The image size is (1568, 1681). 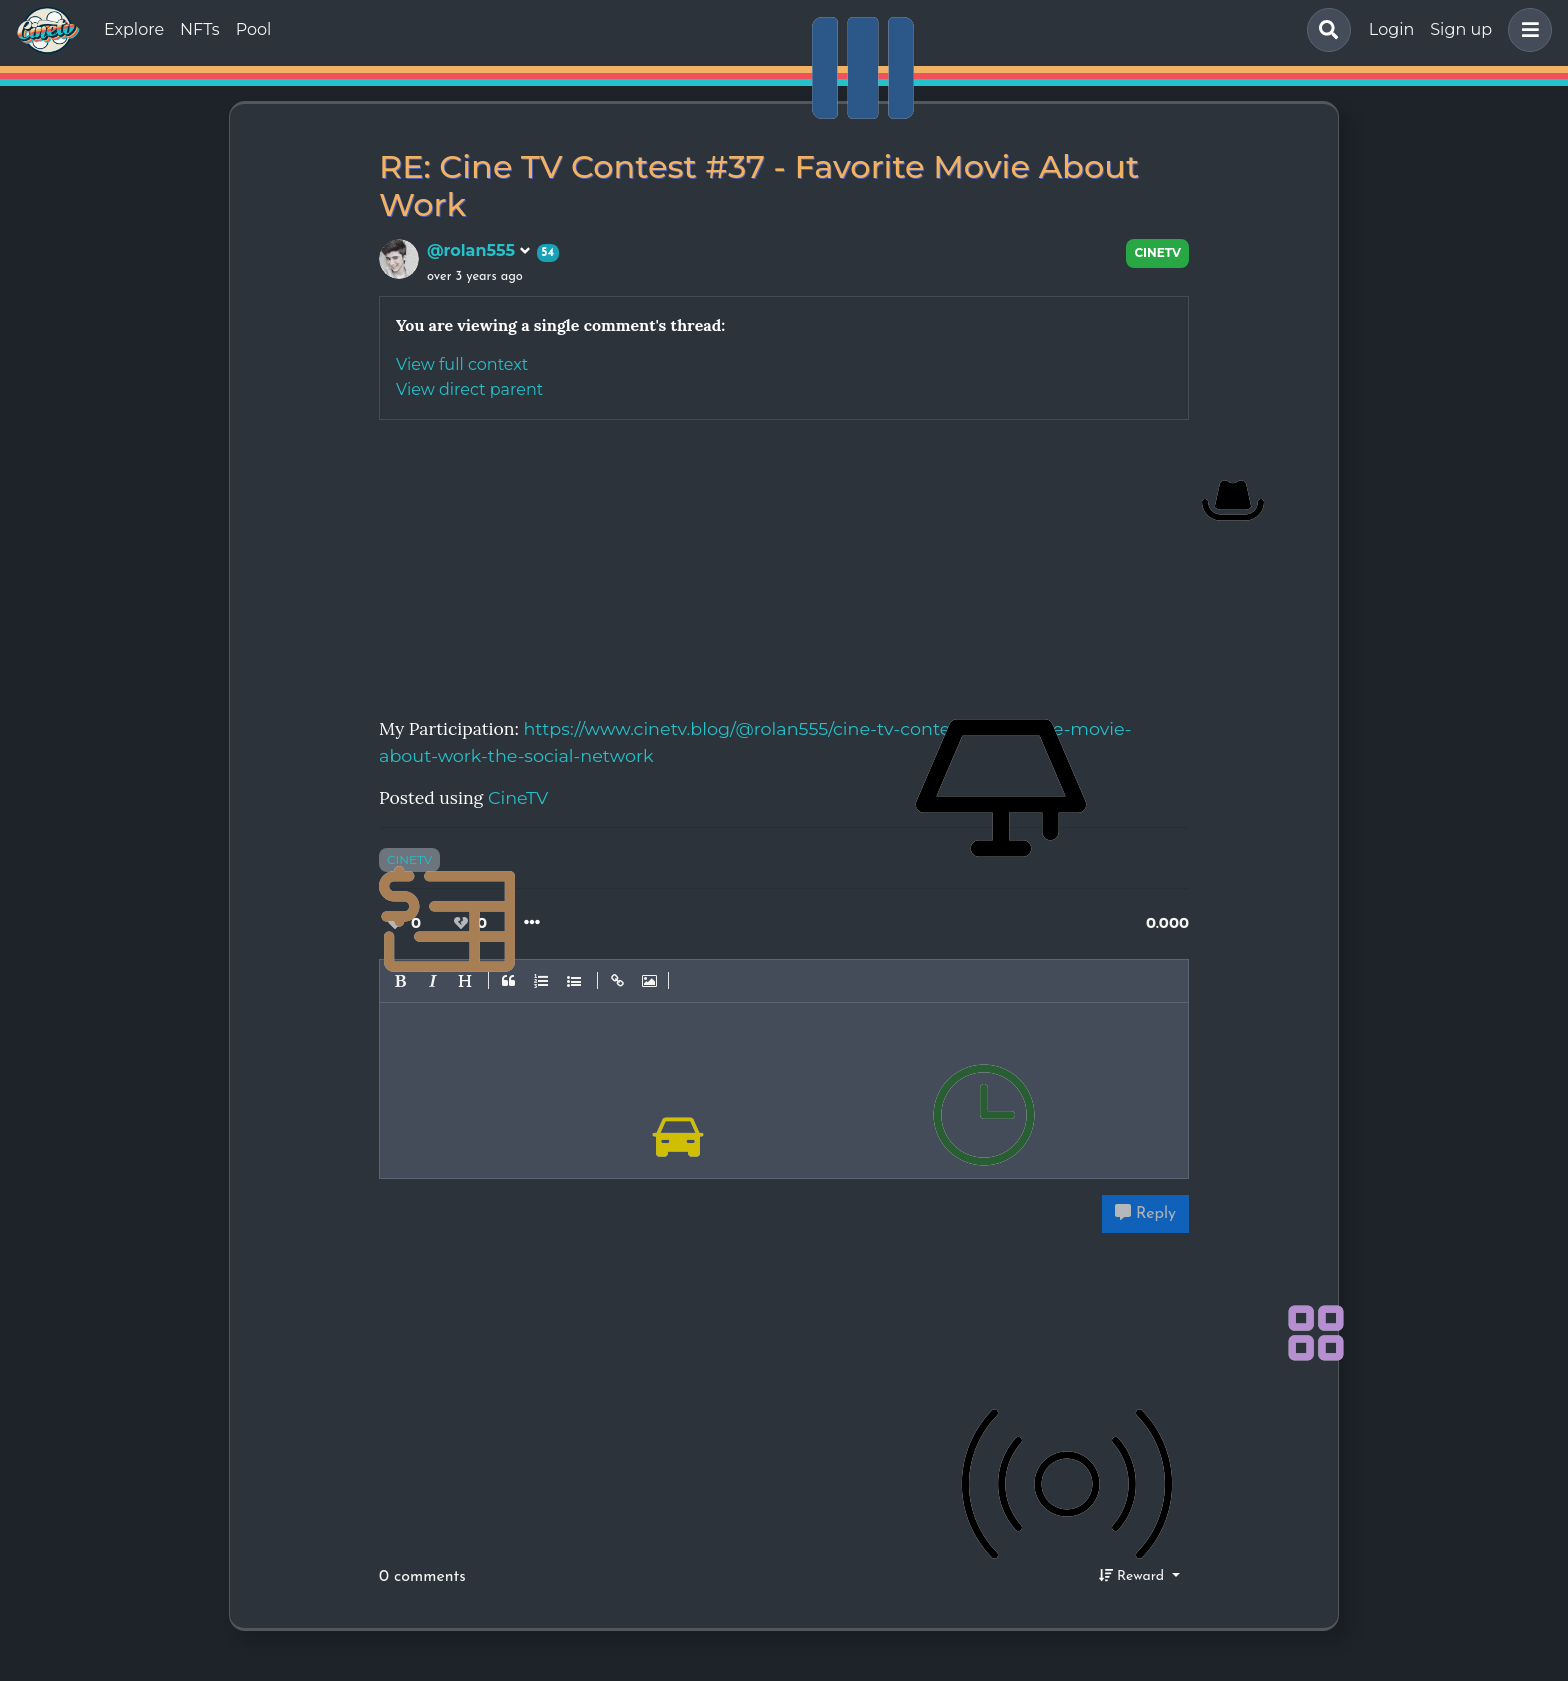 What do you see at coordinates (1067, 1484) in the screenshot?
I see `broadcast or stream live content` at bounding box center [1067, 1484].